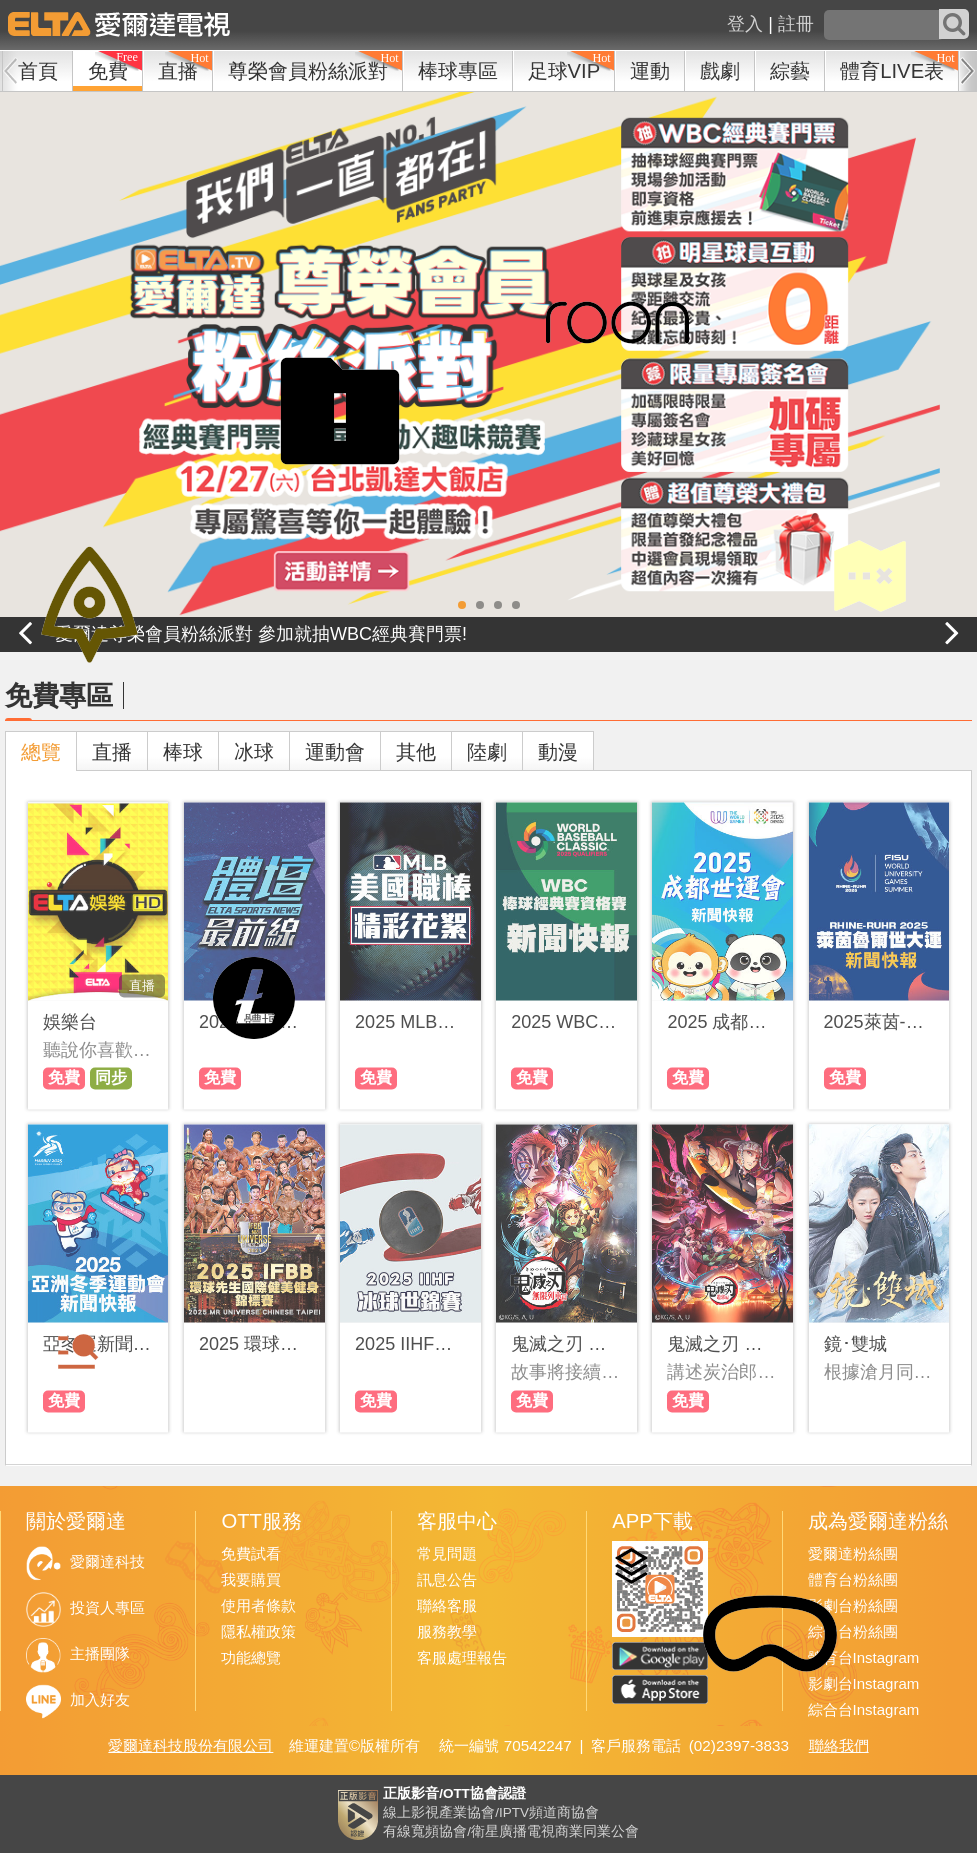  What do you see at coordinates (770, 1632) in the screenshot?
I see `access virtual reality or immersive mode` at bounding box center [770, 1632].